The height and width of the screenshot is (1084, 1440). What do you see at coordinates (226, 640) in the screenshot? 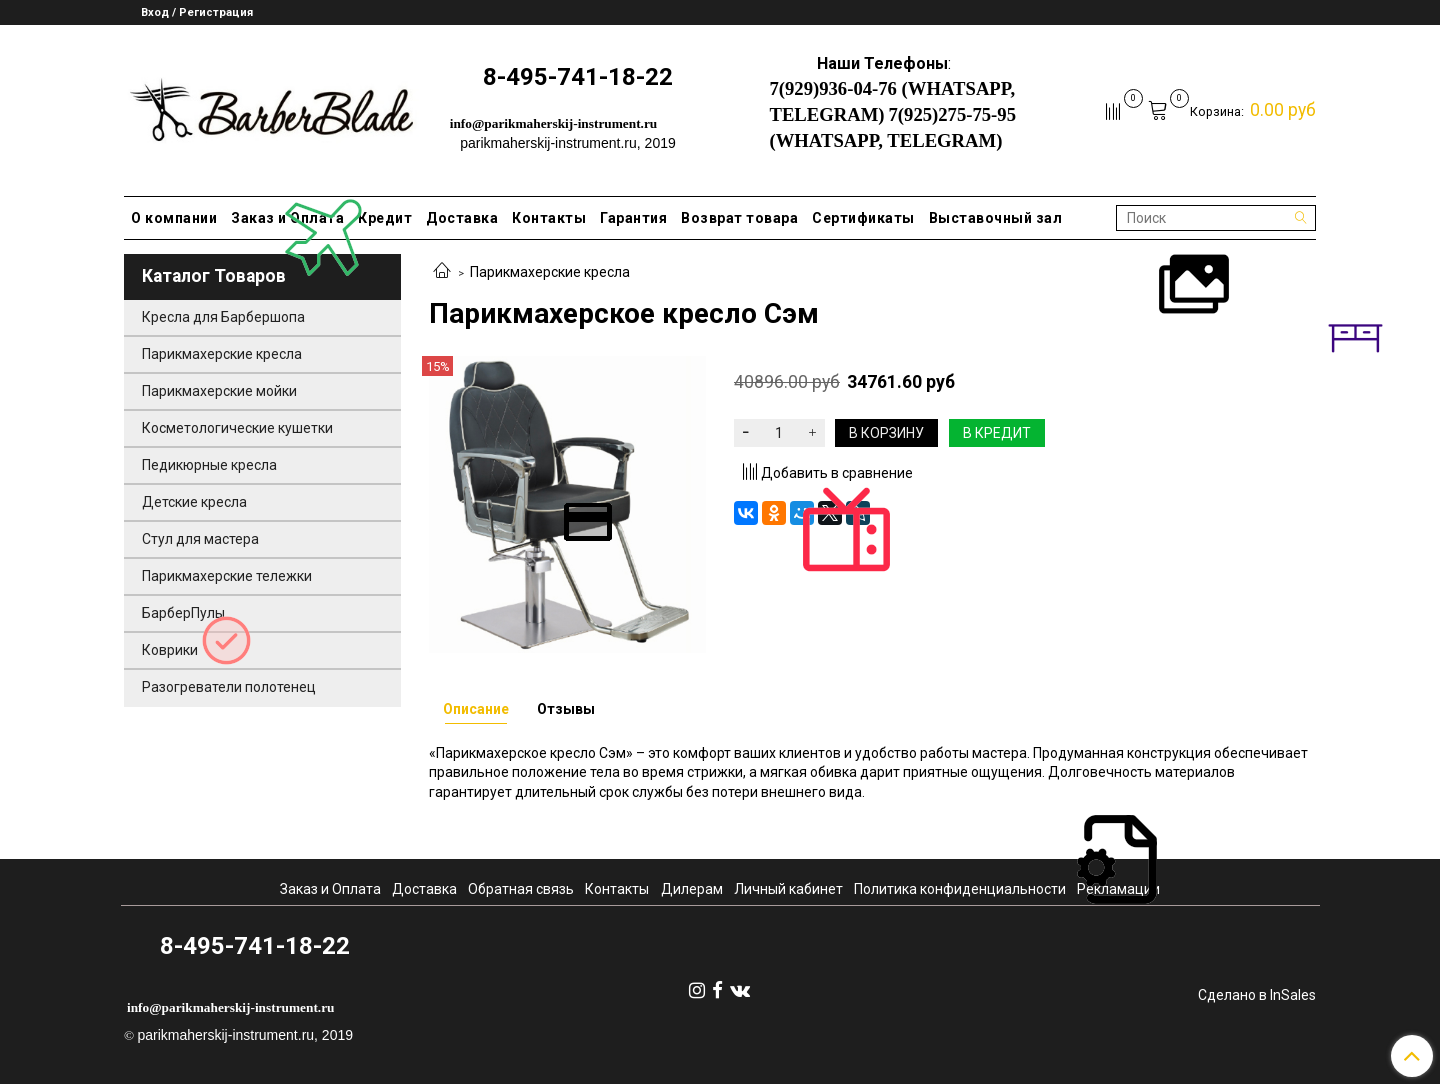
I see `indicates successful completion of an action` at bounding box center [226, 640].